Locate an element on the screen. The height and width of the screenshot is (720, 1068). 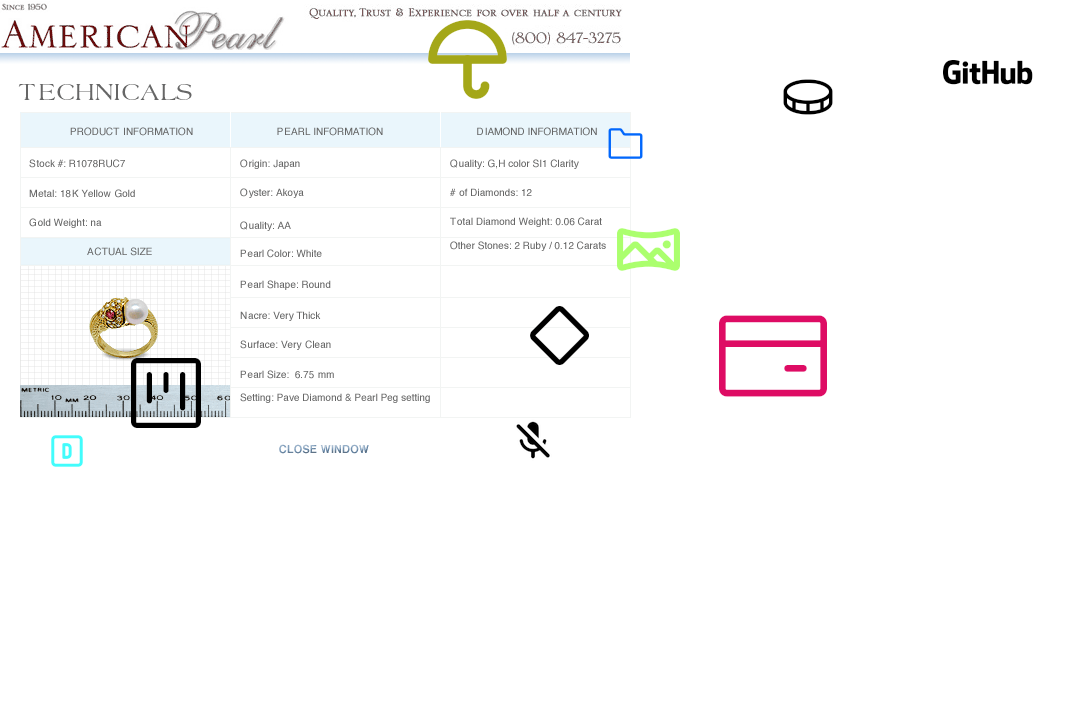
manage payment methods is located at coordinates (773, 356).